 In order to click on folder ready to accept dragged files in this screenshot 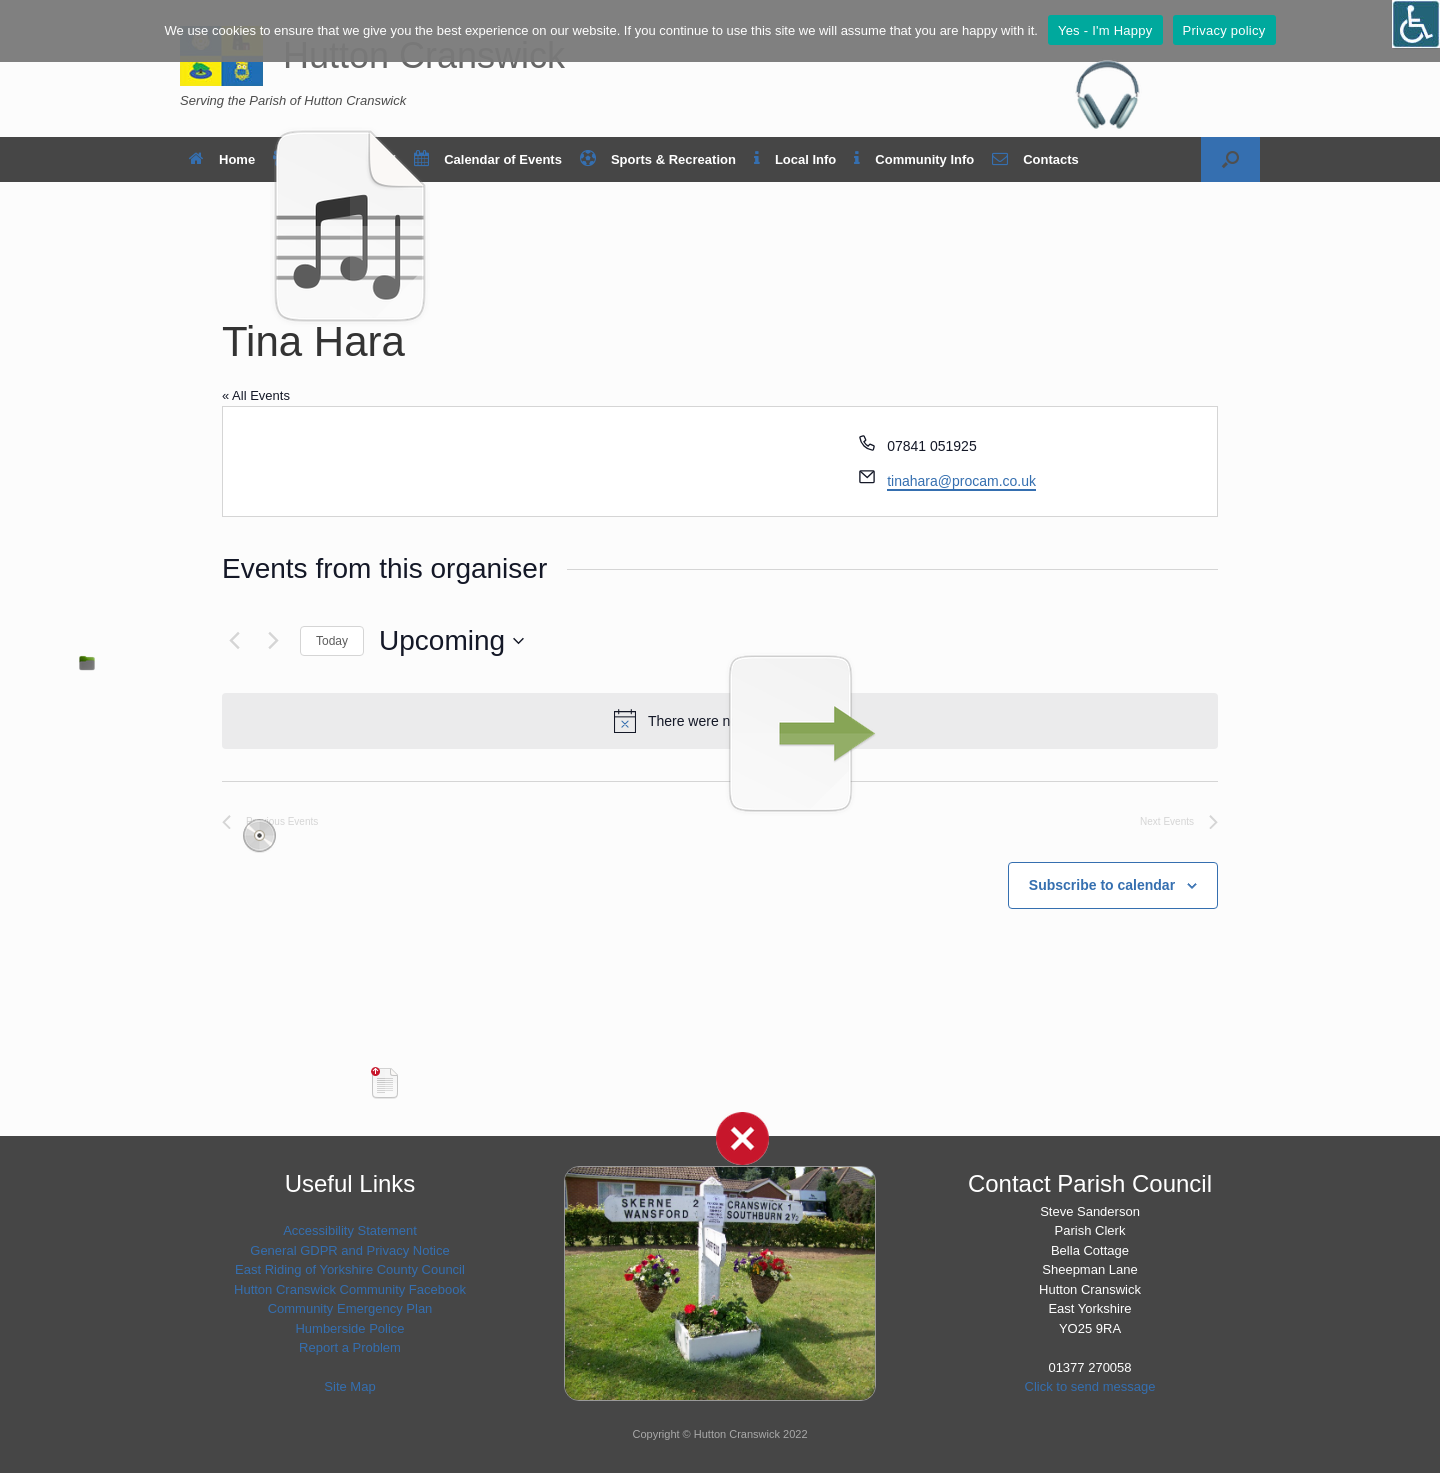, I will do `click(87, 663)`.